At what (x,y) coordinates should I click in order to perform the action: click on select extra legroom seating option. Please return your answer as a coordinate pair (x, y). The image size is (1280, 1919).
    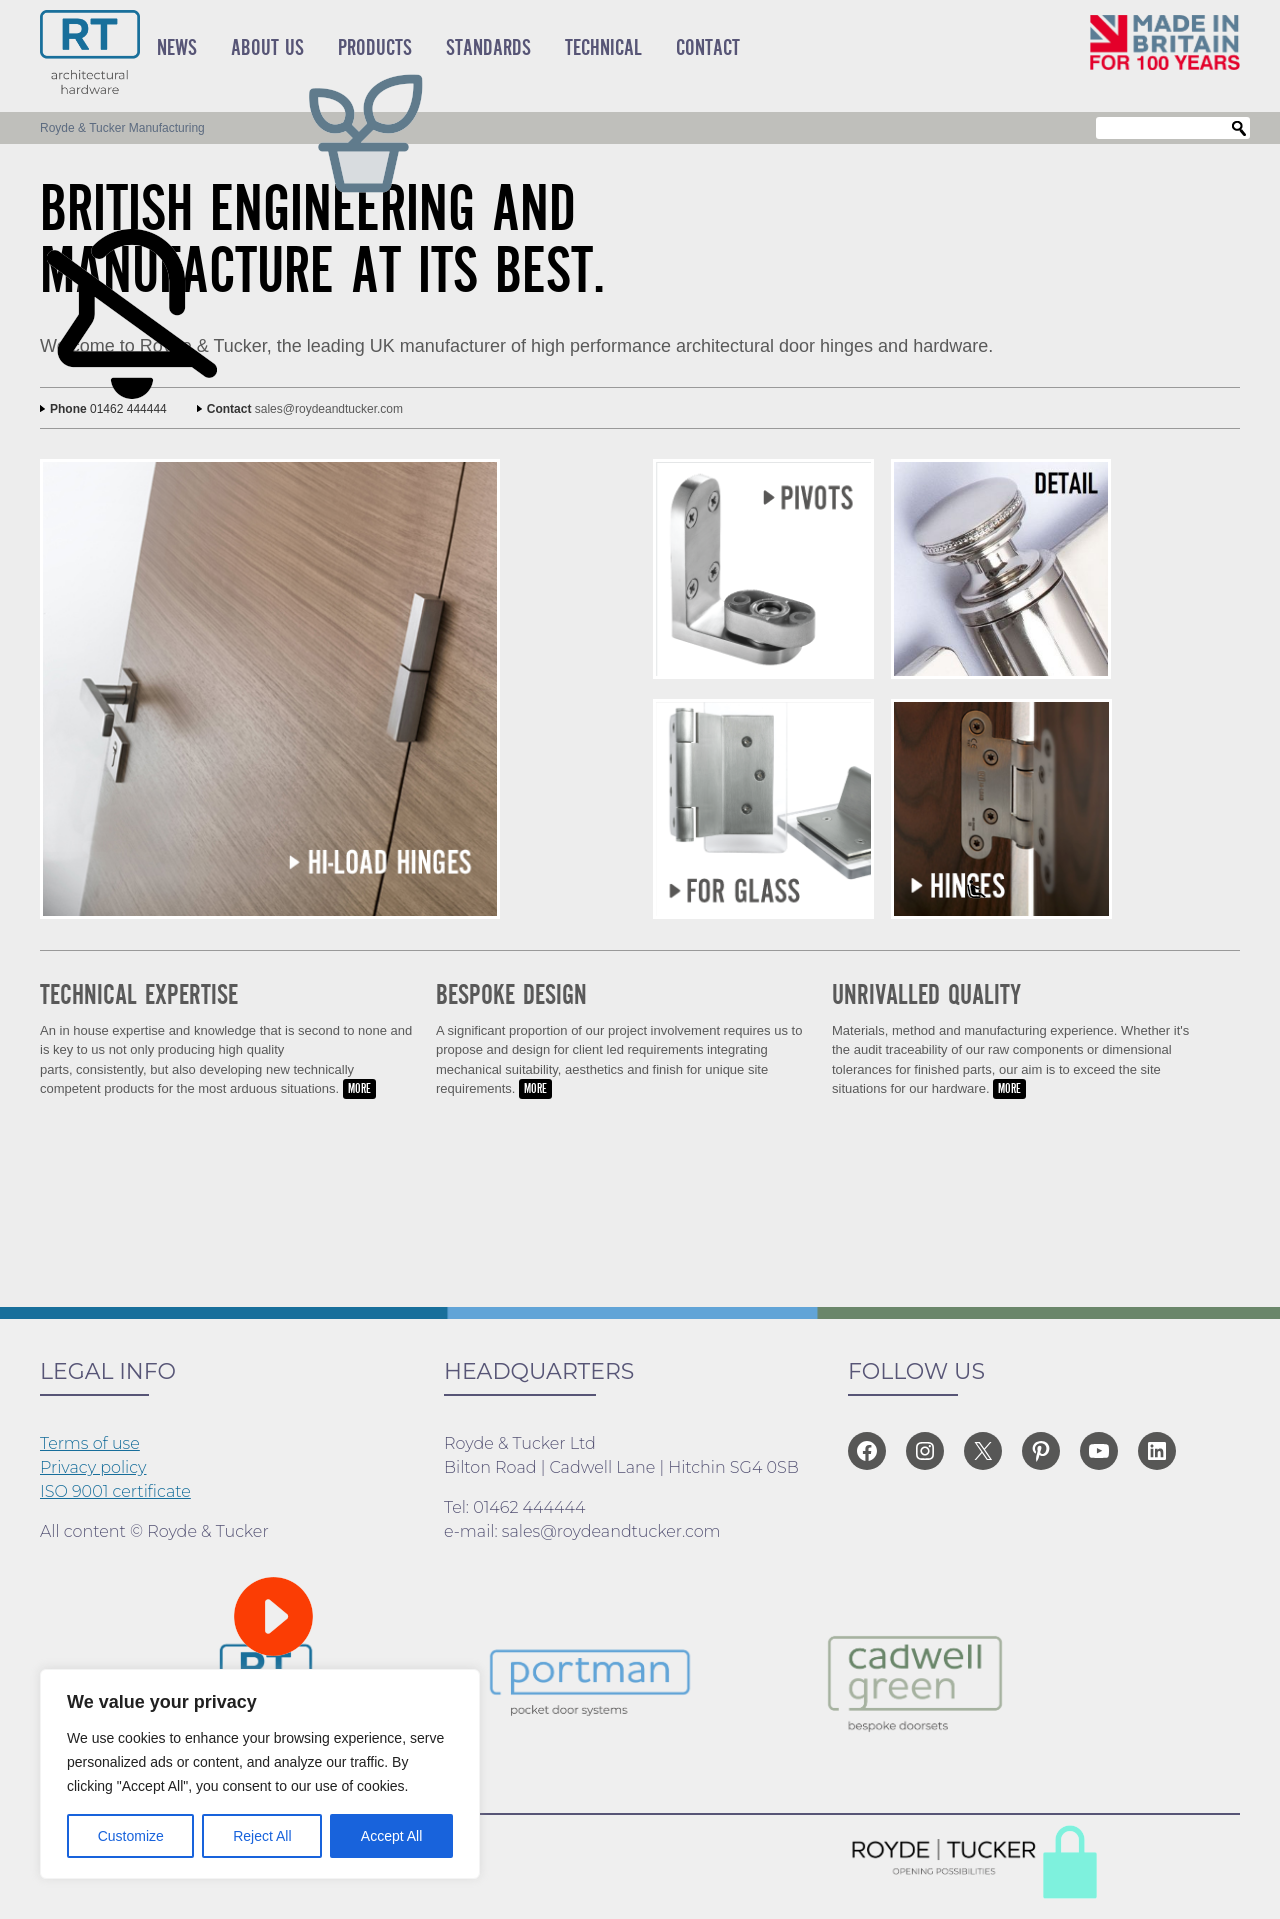
    Looking at the image, I should click on (976, 889).